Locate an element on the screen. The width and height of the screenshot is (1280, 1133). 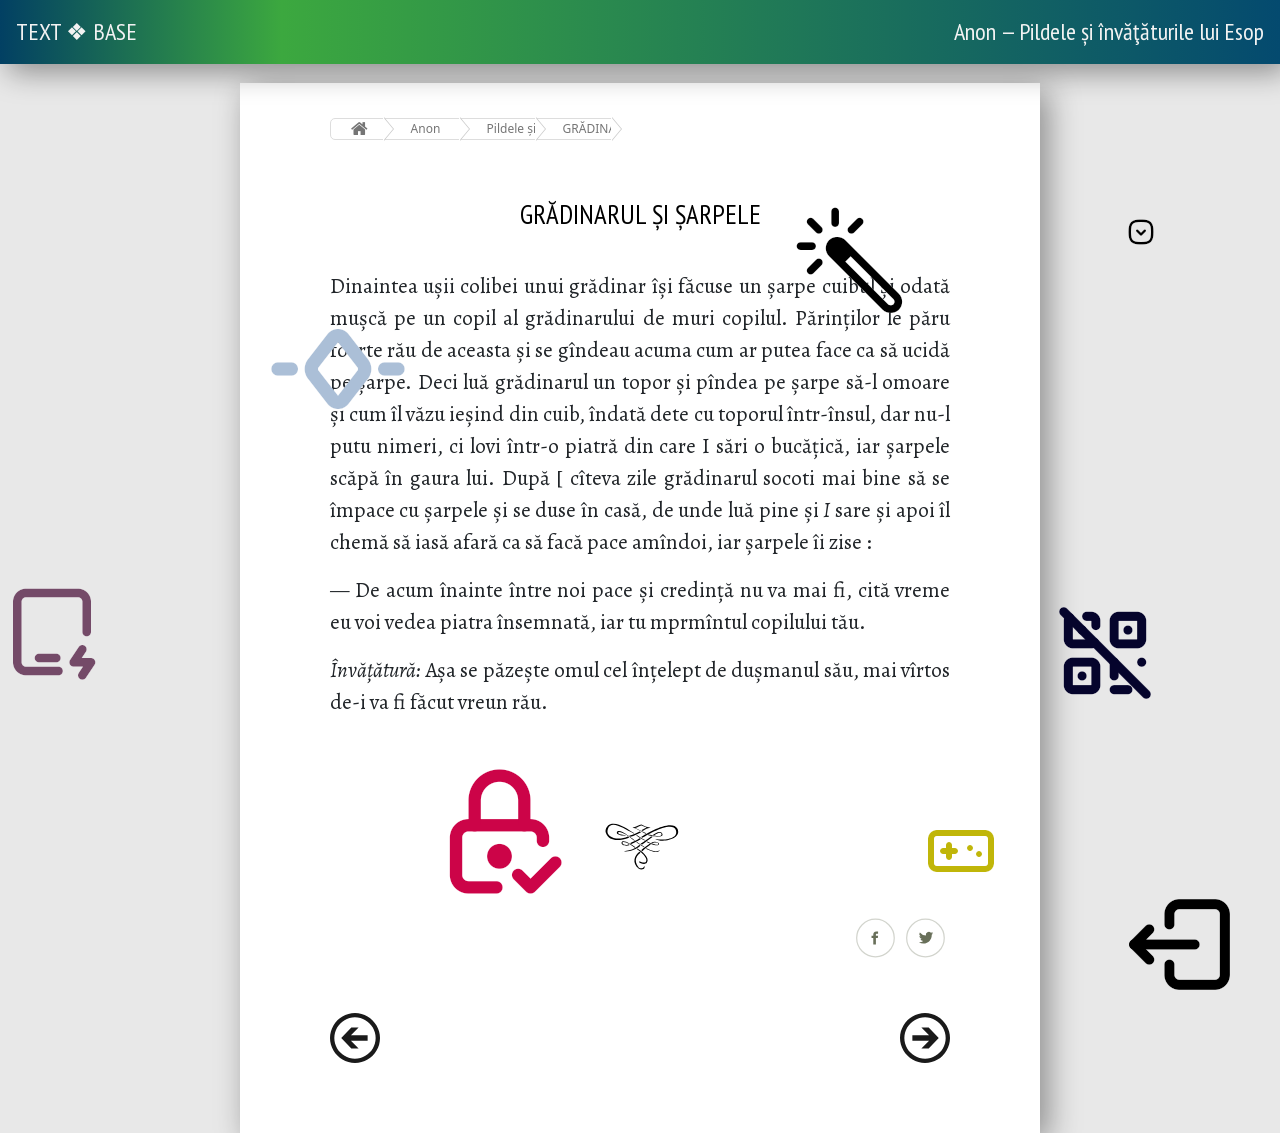
expand dropdown menu or content is located at coordinates (1141, 232).